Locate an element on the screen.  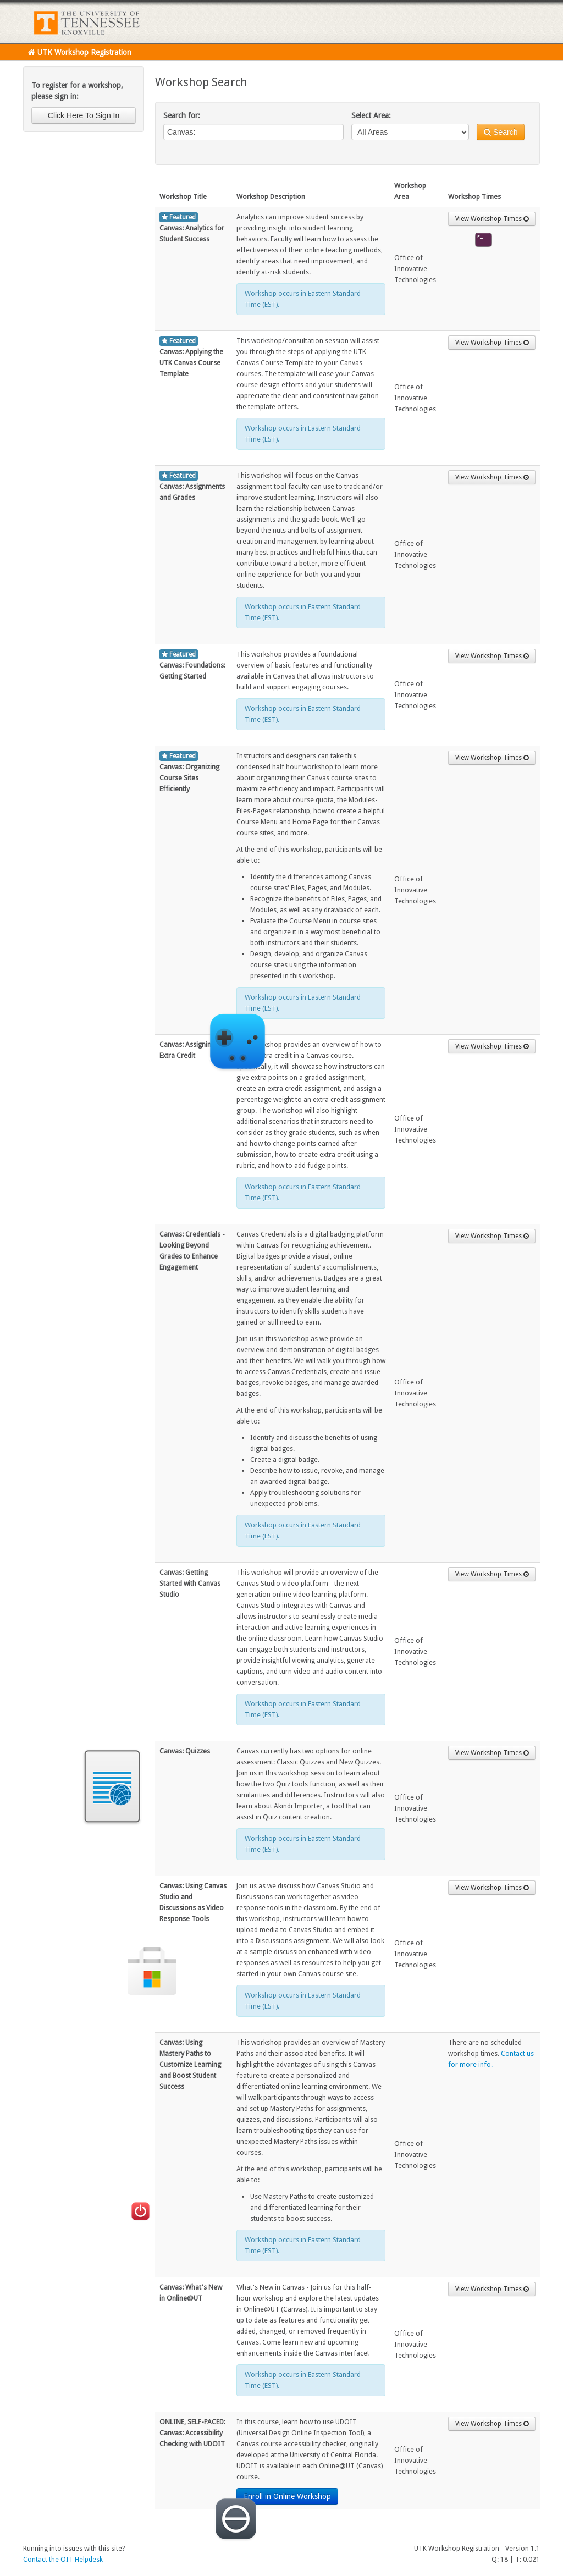
shut down or power off the device is located at coordinates (140, 2211).